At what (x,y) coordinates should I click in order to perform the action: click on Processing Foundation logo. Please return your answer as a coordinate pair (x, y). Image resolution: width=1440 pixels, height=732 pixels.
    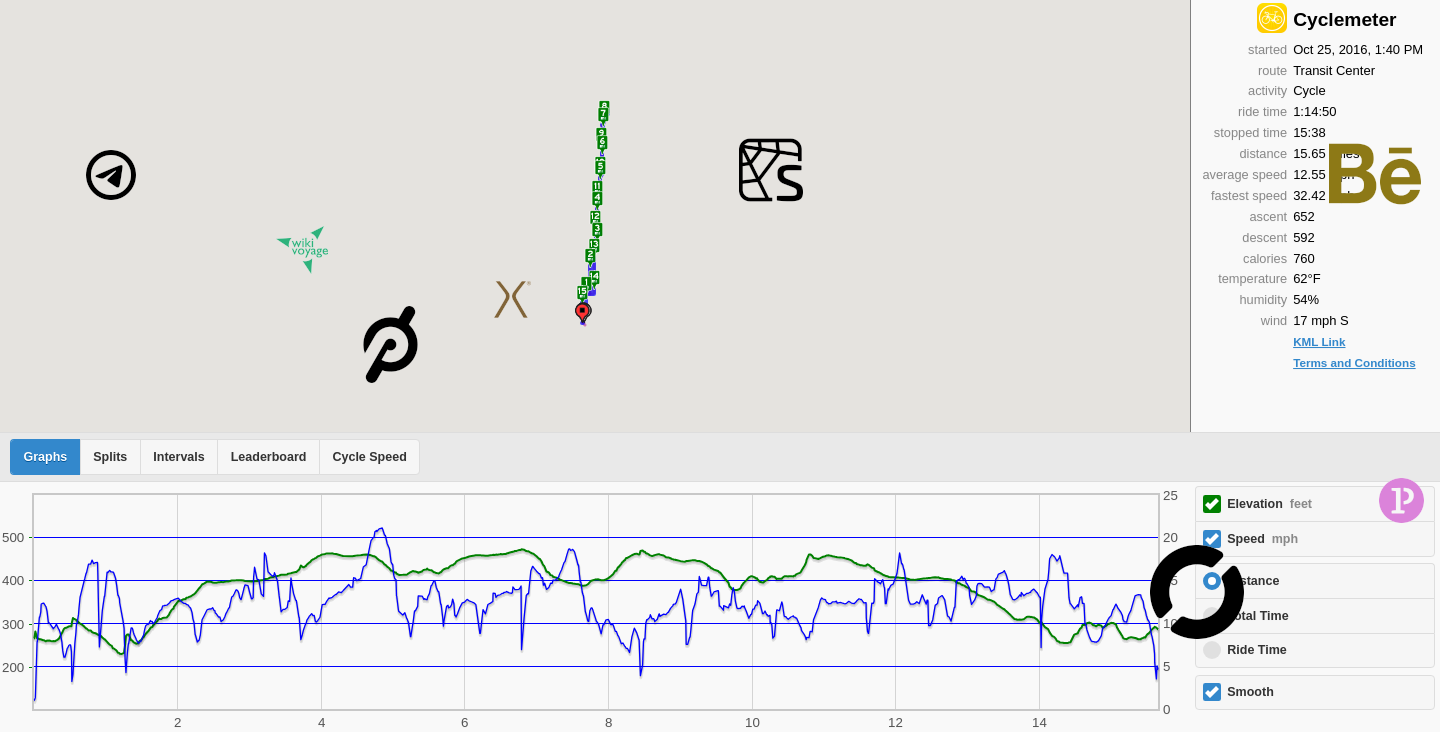
    Looking at the image, I should click on (1401, 500).